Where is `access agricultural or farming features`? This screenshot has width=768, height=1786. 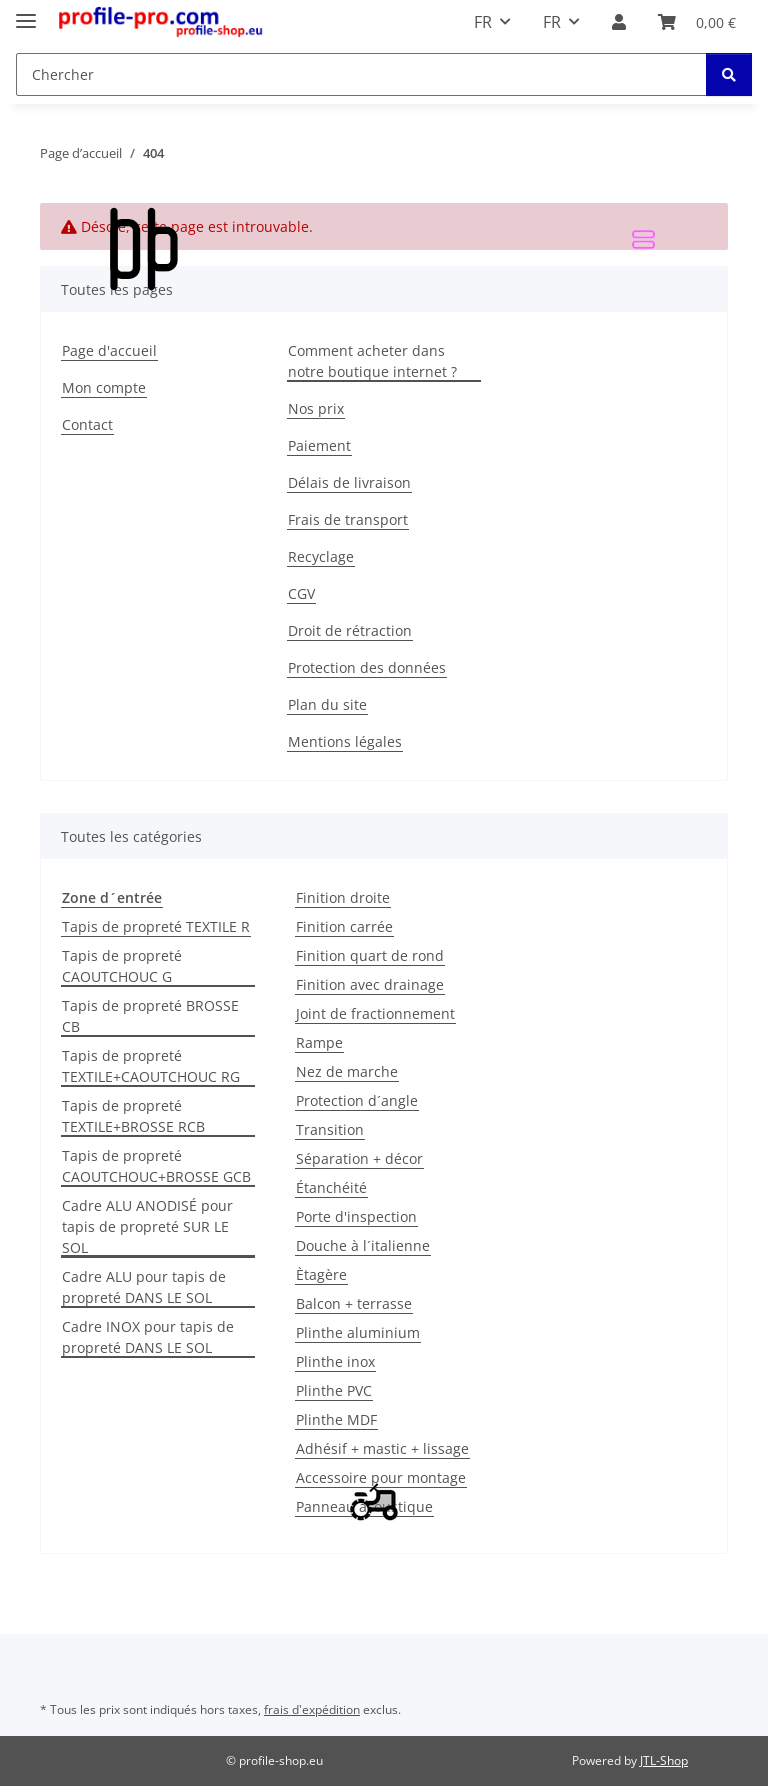 access agricultural or farming features is located at coordinates (374, 1503).